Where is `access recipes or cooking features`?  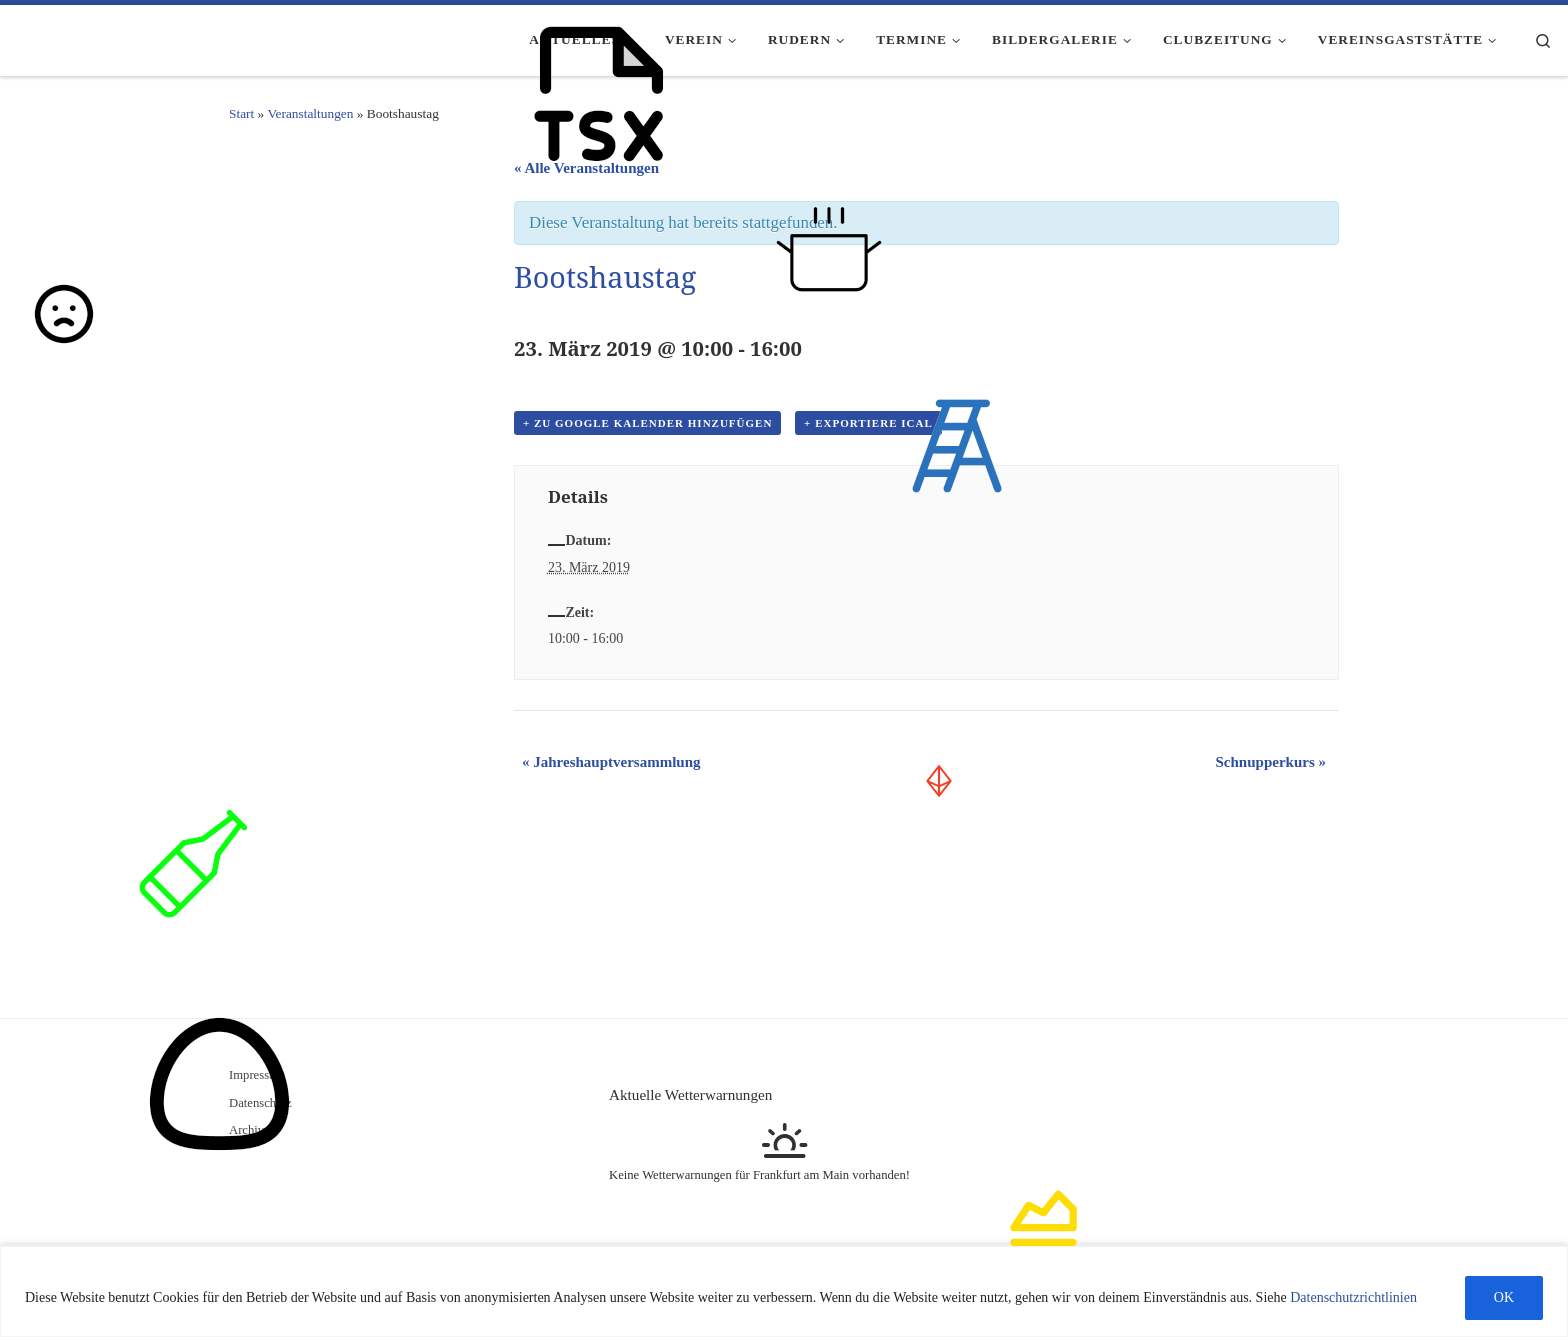 access recipes or cooking features is located at coordinates (829, 256).